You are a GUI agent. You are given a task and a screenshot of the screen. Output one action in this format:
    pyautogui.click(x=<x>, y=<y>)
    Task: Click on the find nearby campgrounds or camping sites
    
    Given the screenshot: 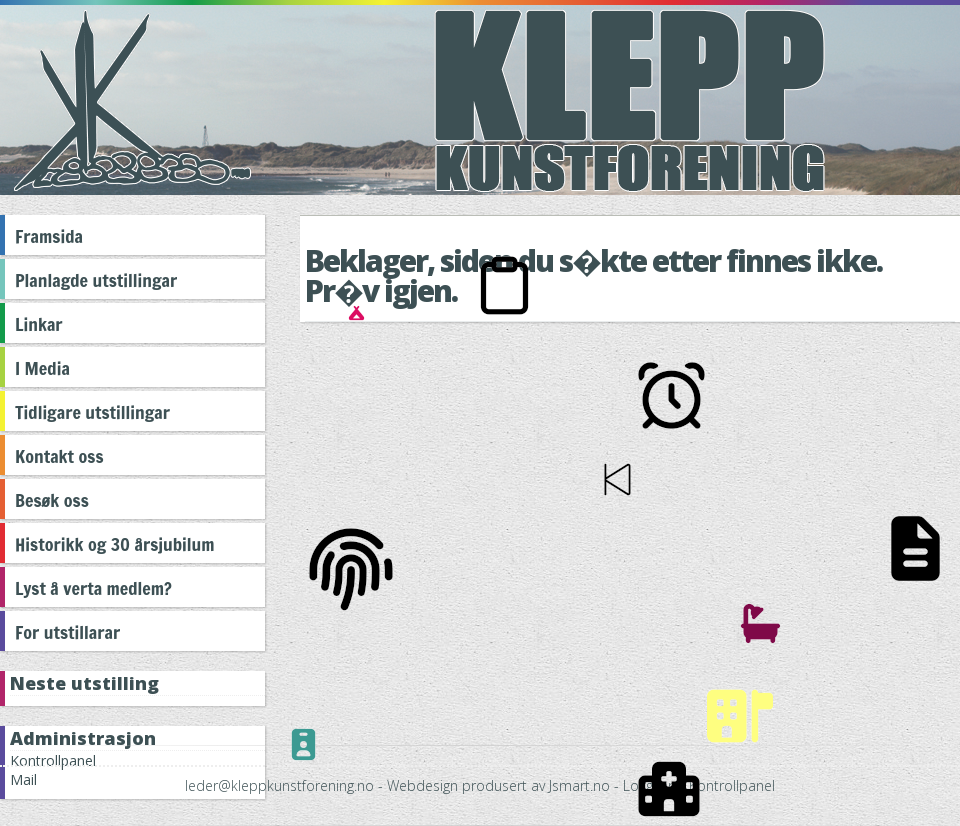 What is the action you would take?
    pyautogui.click(x=356, y=313)
    